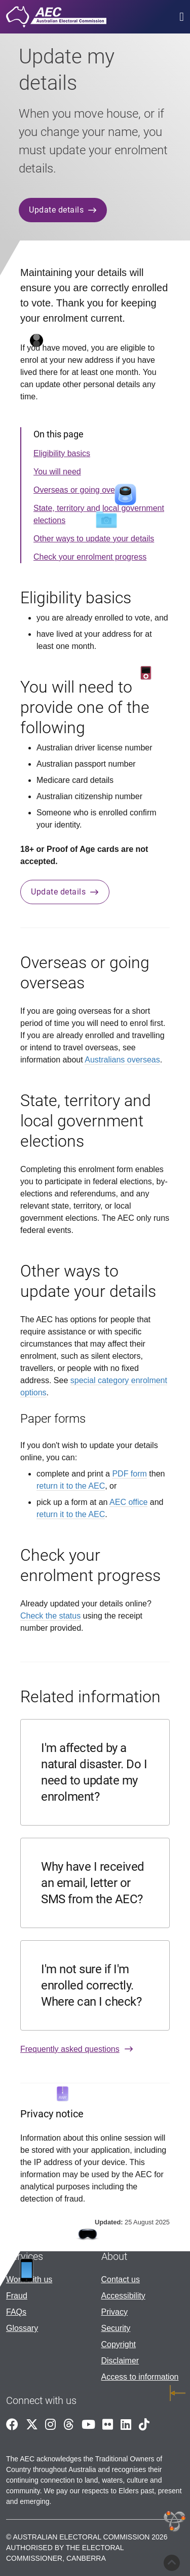 This screenshot has width=190, height=2576. What do you see at coordinates (177, 2393) in the screenshot?
I see `go to the first item in a list or sequence` at bounding box center [177, 2393].